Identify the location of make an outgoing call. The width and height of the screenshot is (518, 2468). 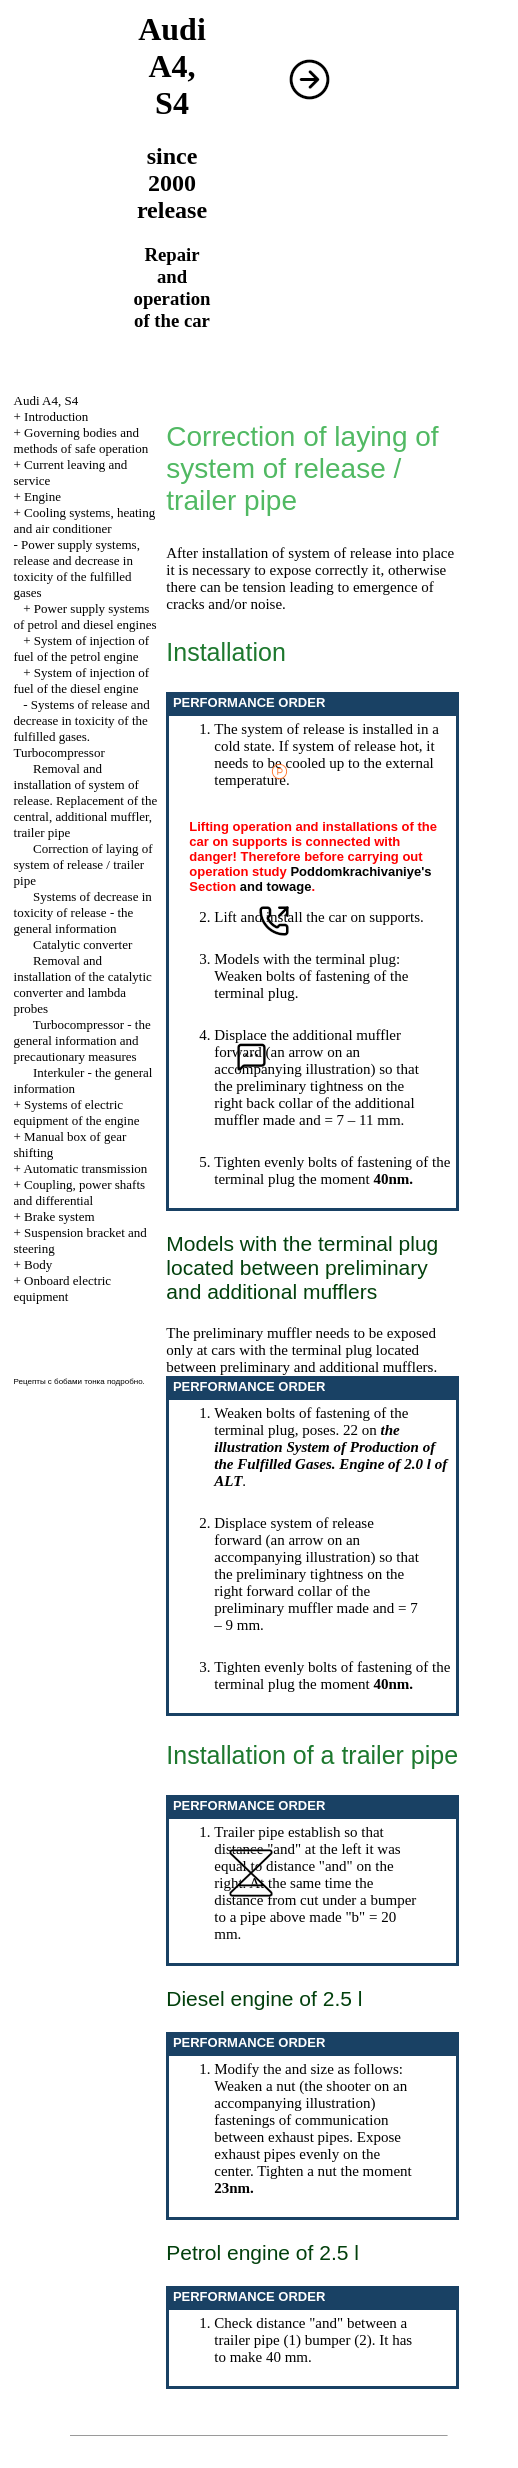
(274, 921).